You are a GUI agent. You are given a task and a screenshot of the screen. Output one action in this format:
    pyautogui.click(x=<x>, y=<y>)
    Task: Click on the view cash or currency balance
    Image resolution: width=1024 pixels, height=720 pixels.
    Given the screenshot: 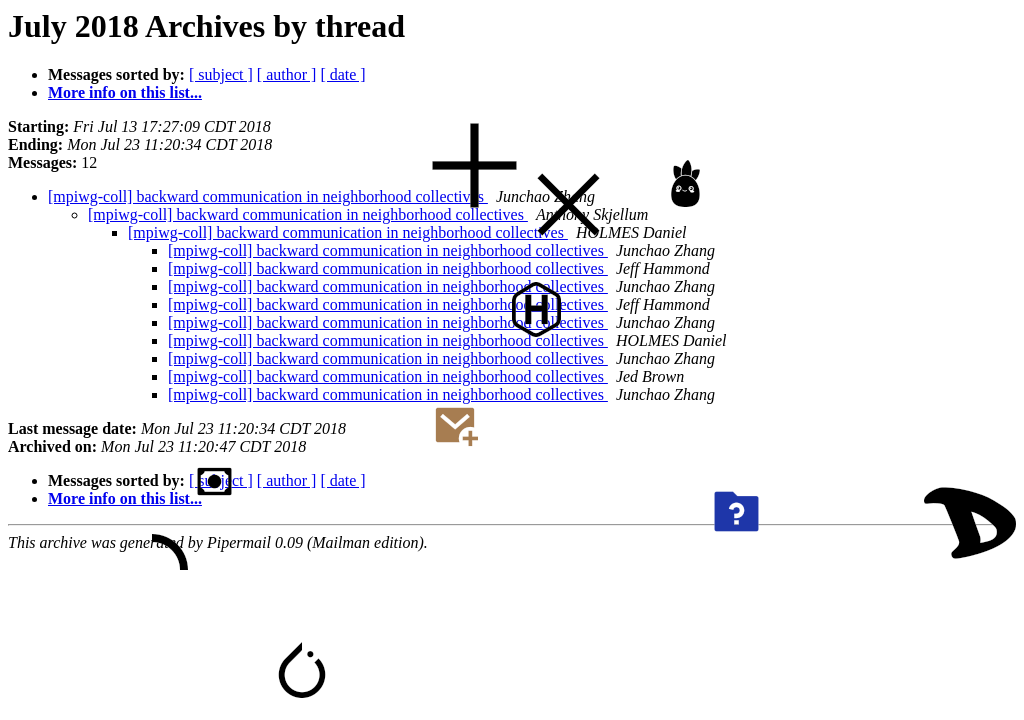 What is the action you would take?
    pyautogui.click(x=214, y=481)
    